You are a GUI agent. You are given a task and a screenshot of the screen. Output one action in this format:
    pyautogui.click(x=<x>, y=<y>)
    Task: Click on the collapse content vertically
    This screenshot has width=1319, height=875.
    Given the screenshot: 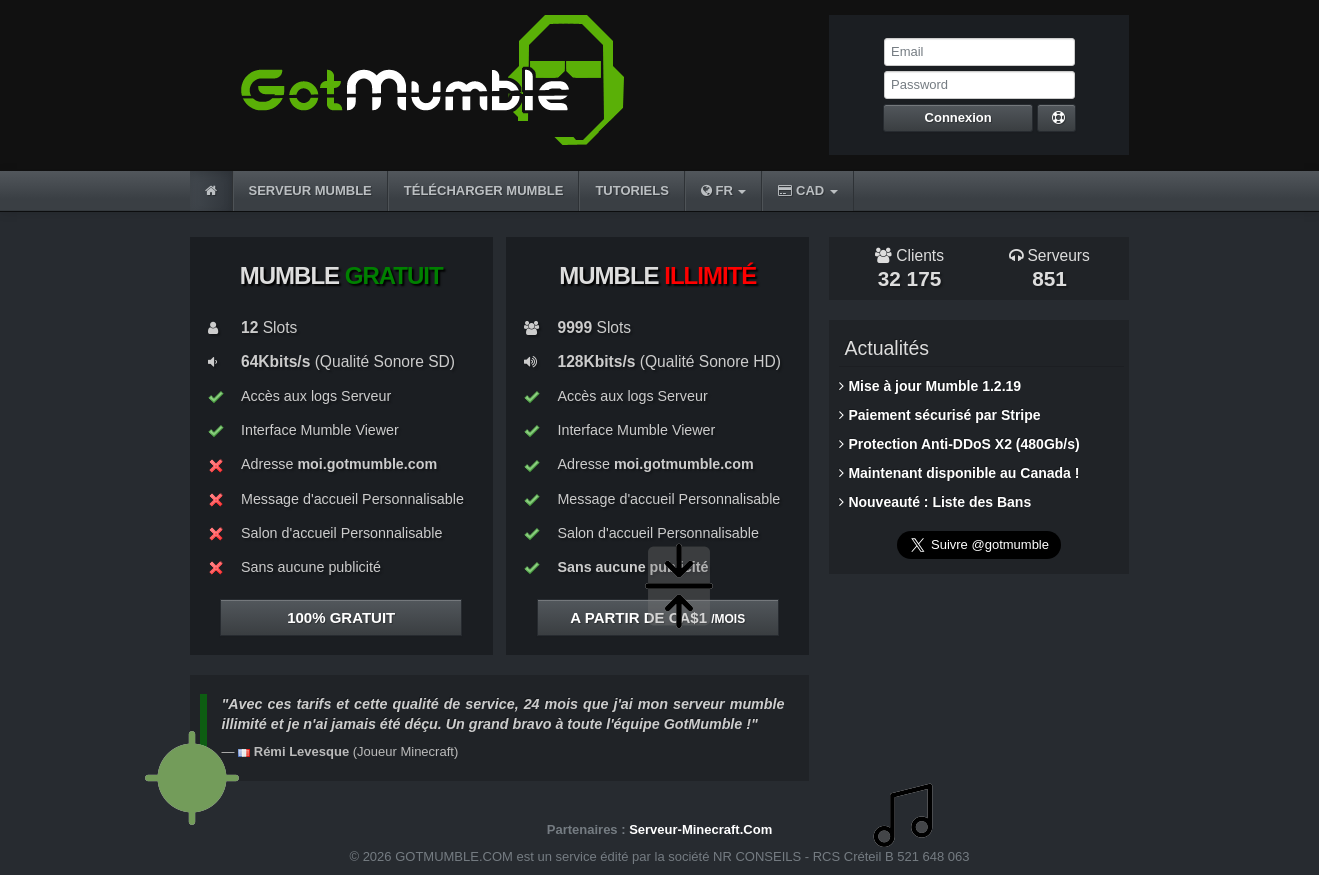 What is the action you would take?
    pyautogui.click(x=679, y=586)
    